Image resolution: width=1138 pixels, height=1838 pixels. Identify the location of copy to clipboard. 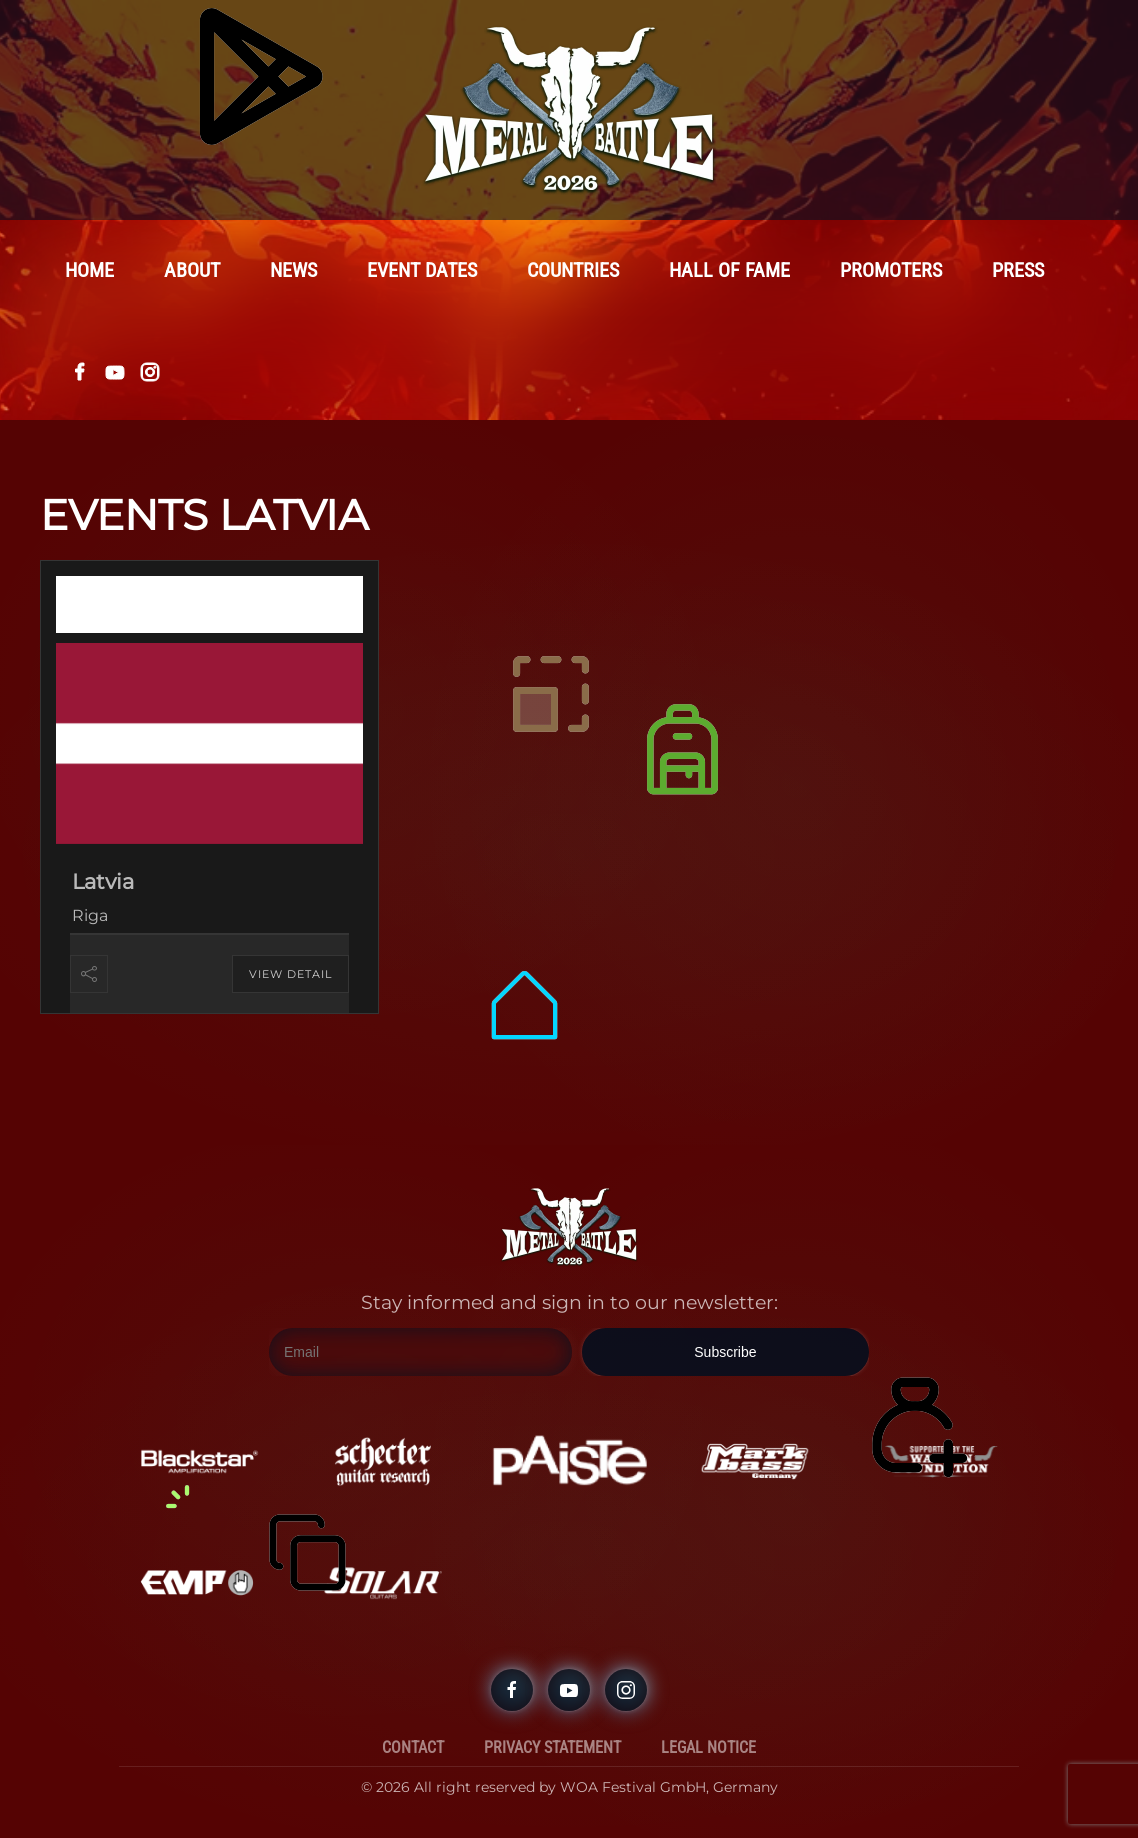
(307, 1552).